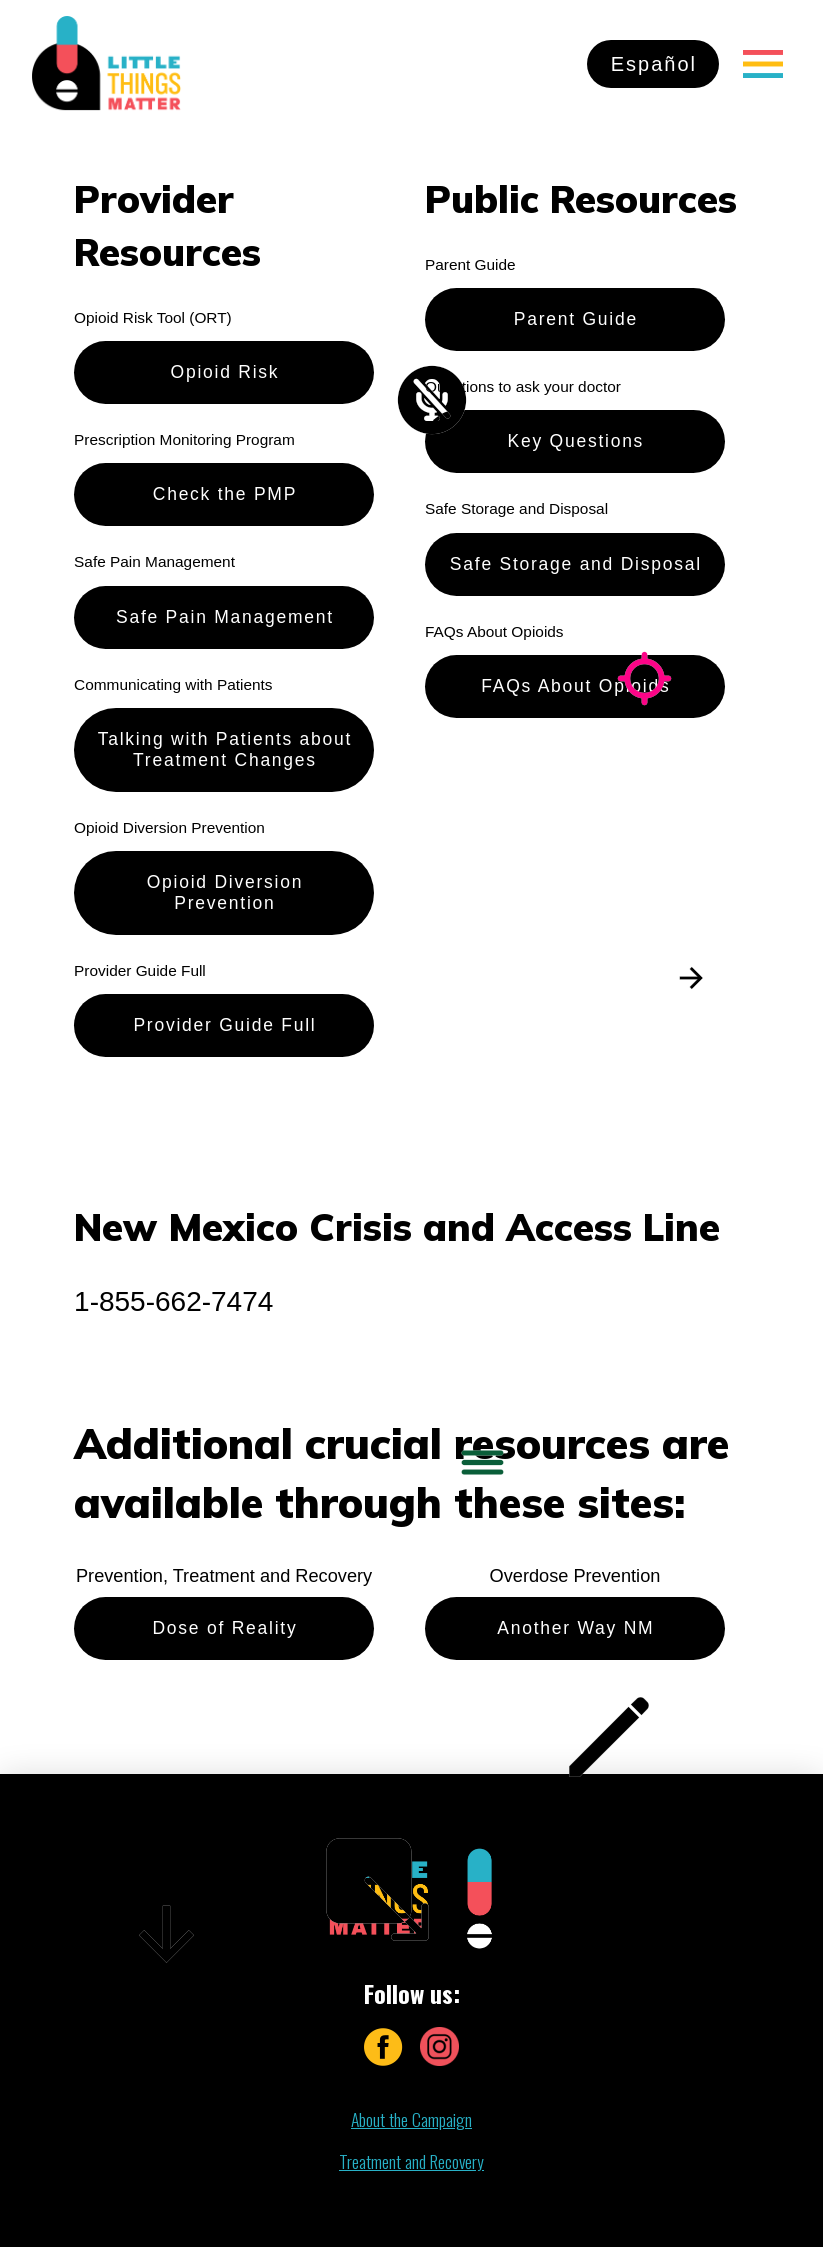 This screenshot has width=823, height=2247. I want to click on find my current location, so click(644, 678).